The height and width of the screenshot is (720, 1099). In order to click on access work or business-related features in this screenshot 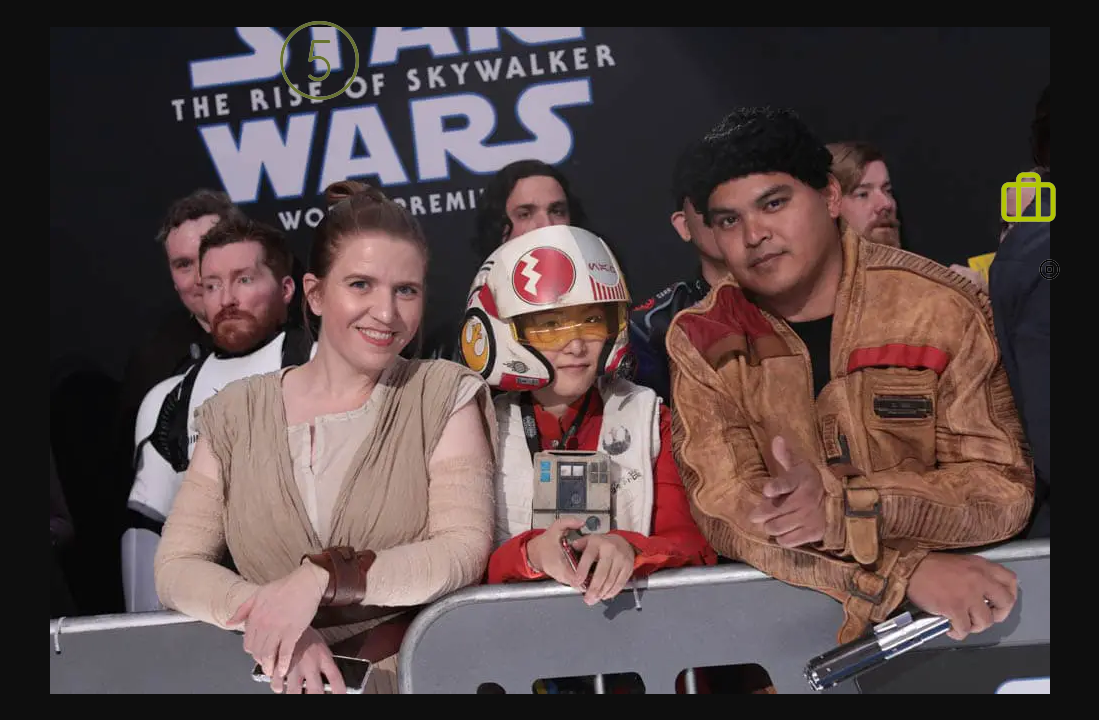, I will do `click(1028, 199)`.